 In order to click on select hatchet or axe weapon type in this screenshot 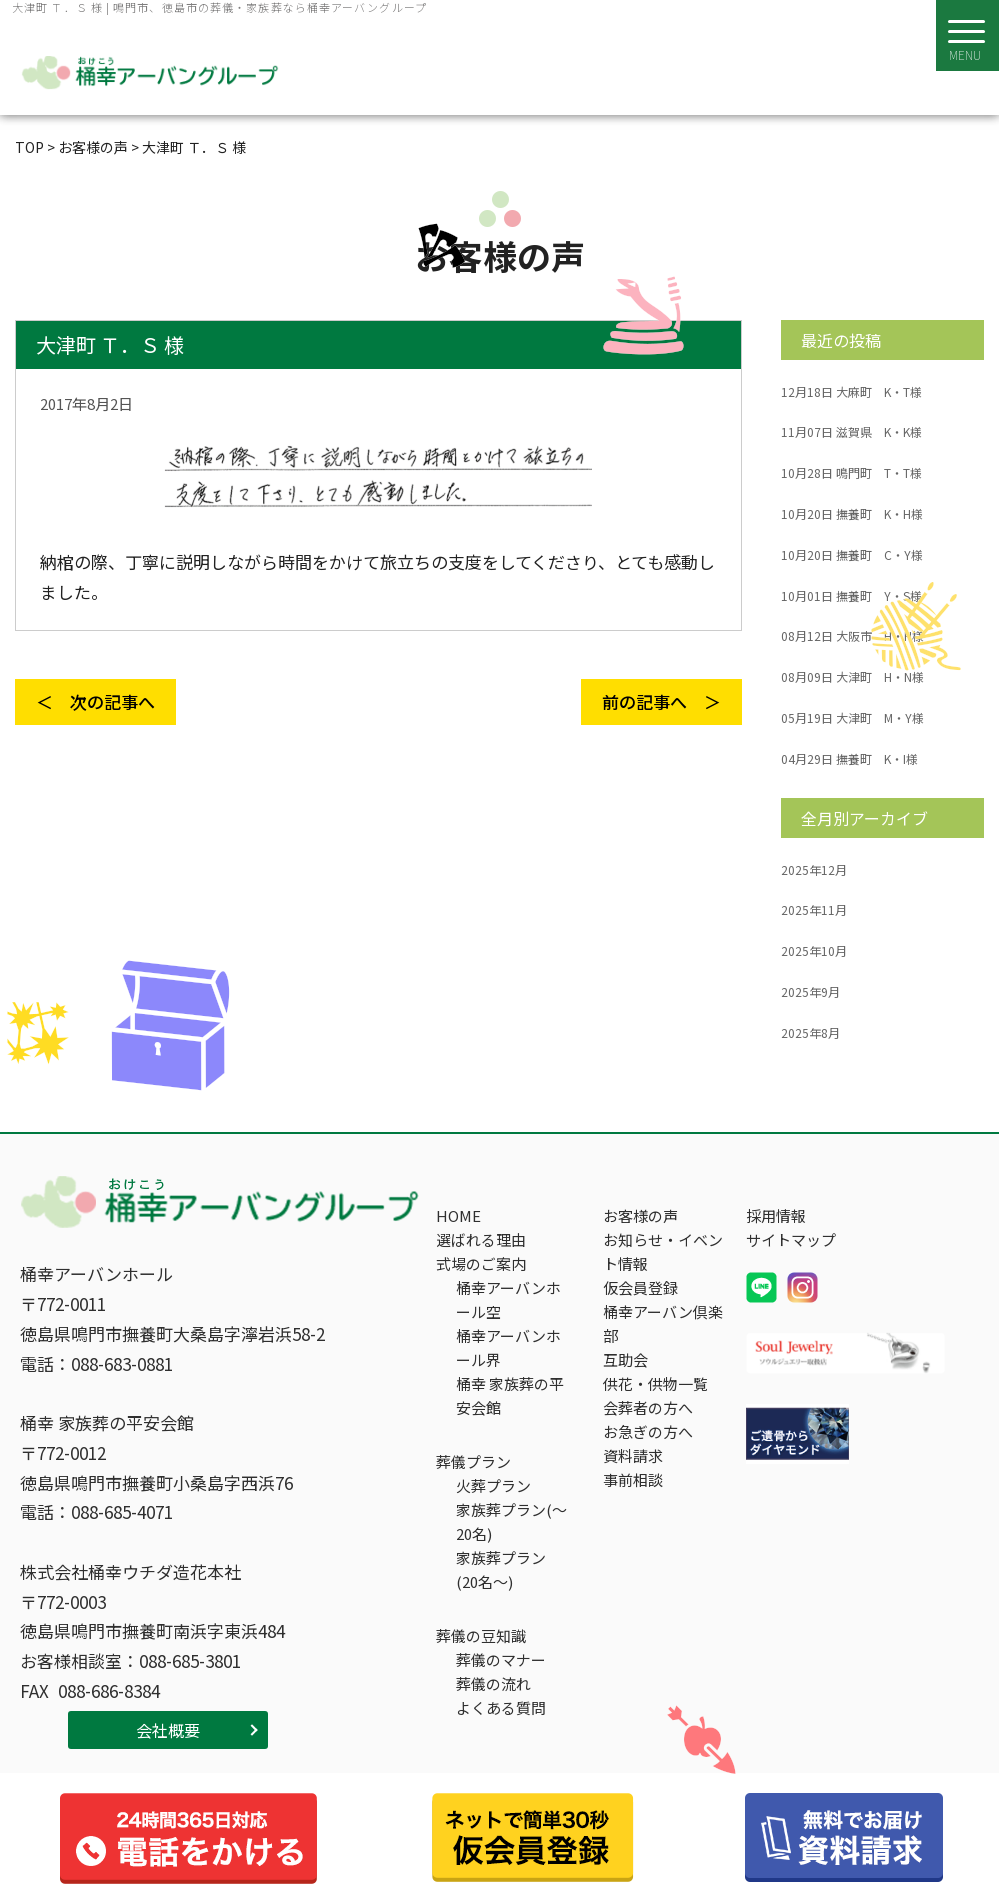, I will do `click(441, 245)`.